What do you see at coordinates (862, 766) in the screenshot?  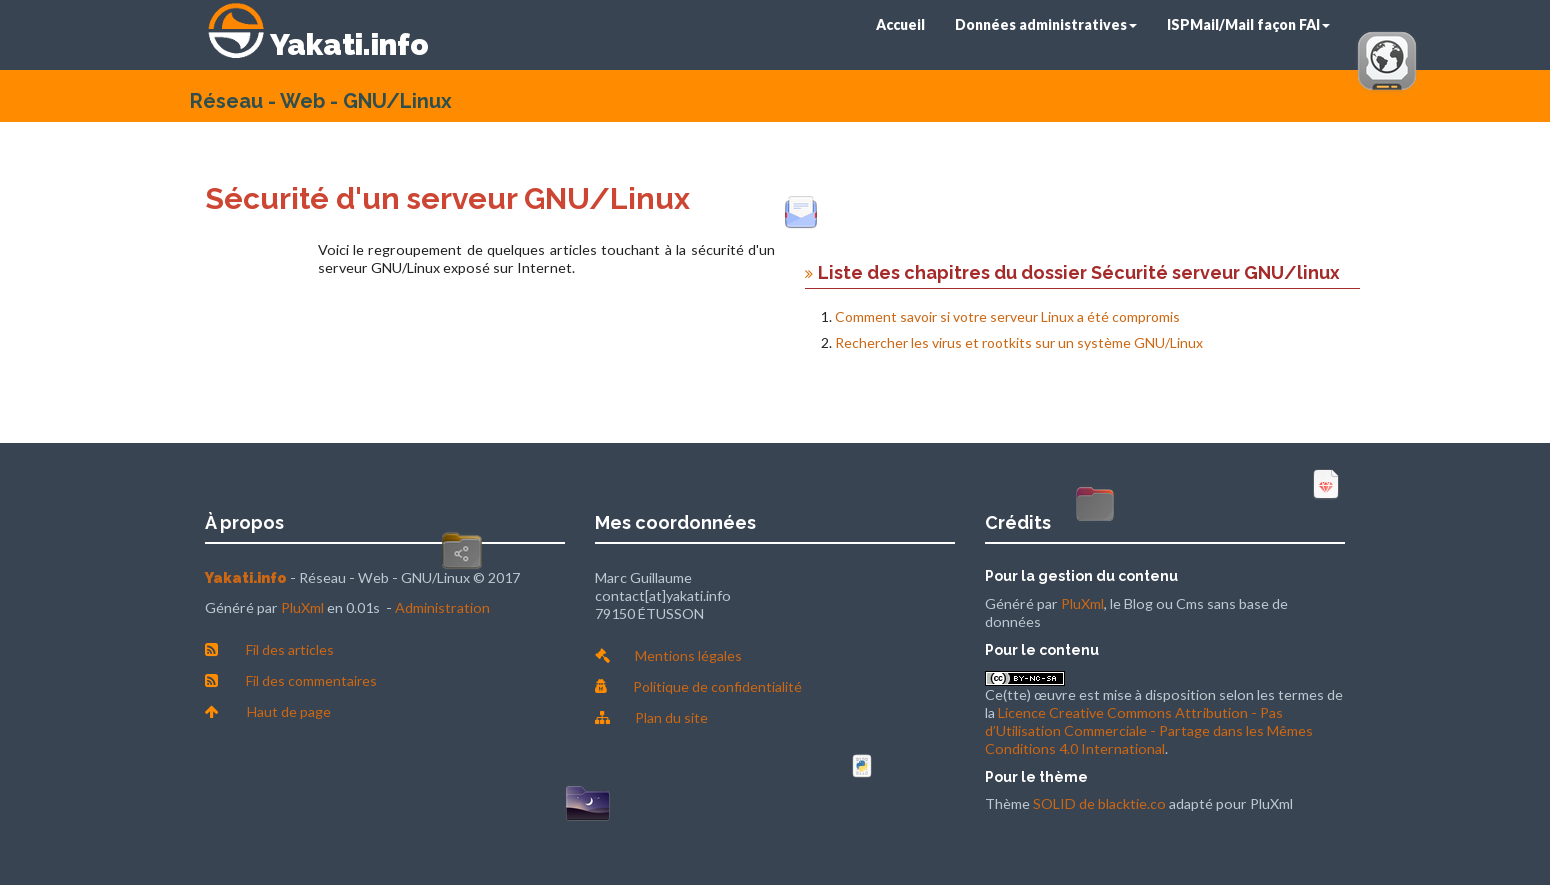 I see `python bytecode file (.pyc)` at bounding box center [862, 766].